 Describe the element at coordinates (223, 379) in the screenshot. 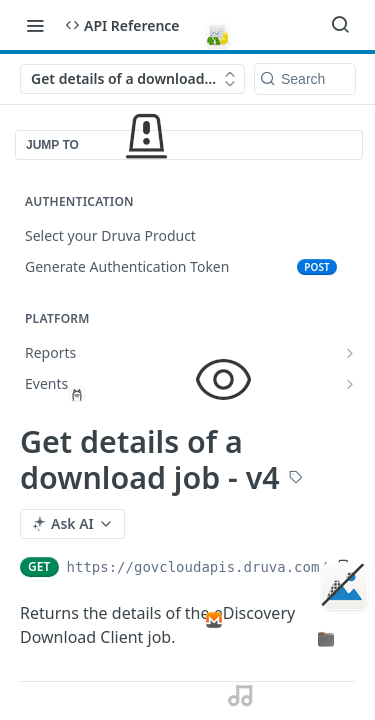

I see `access display settings` at that location.